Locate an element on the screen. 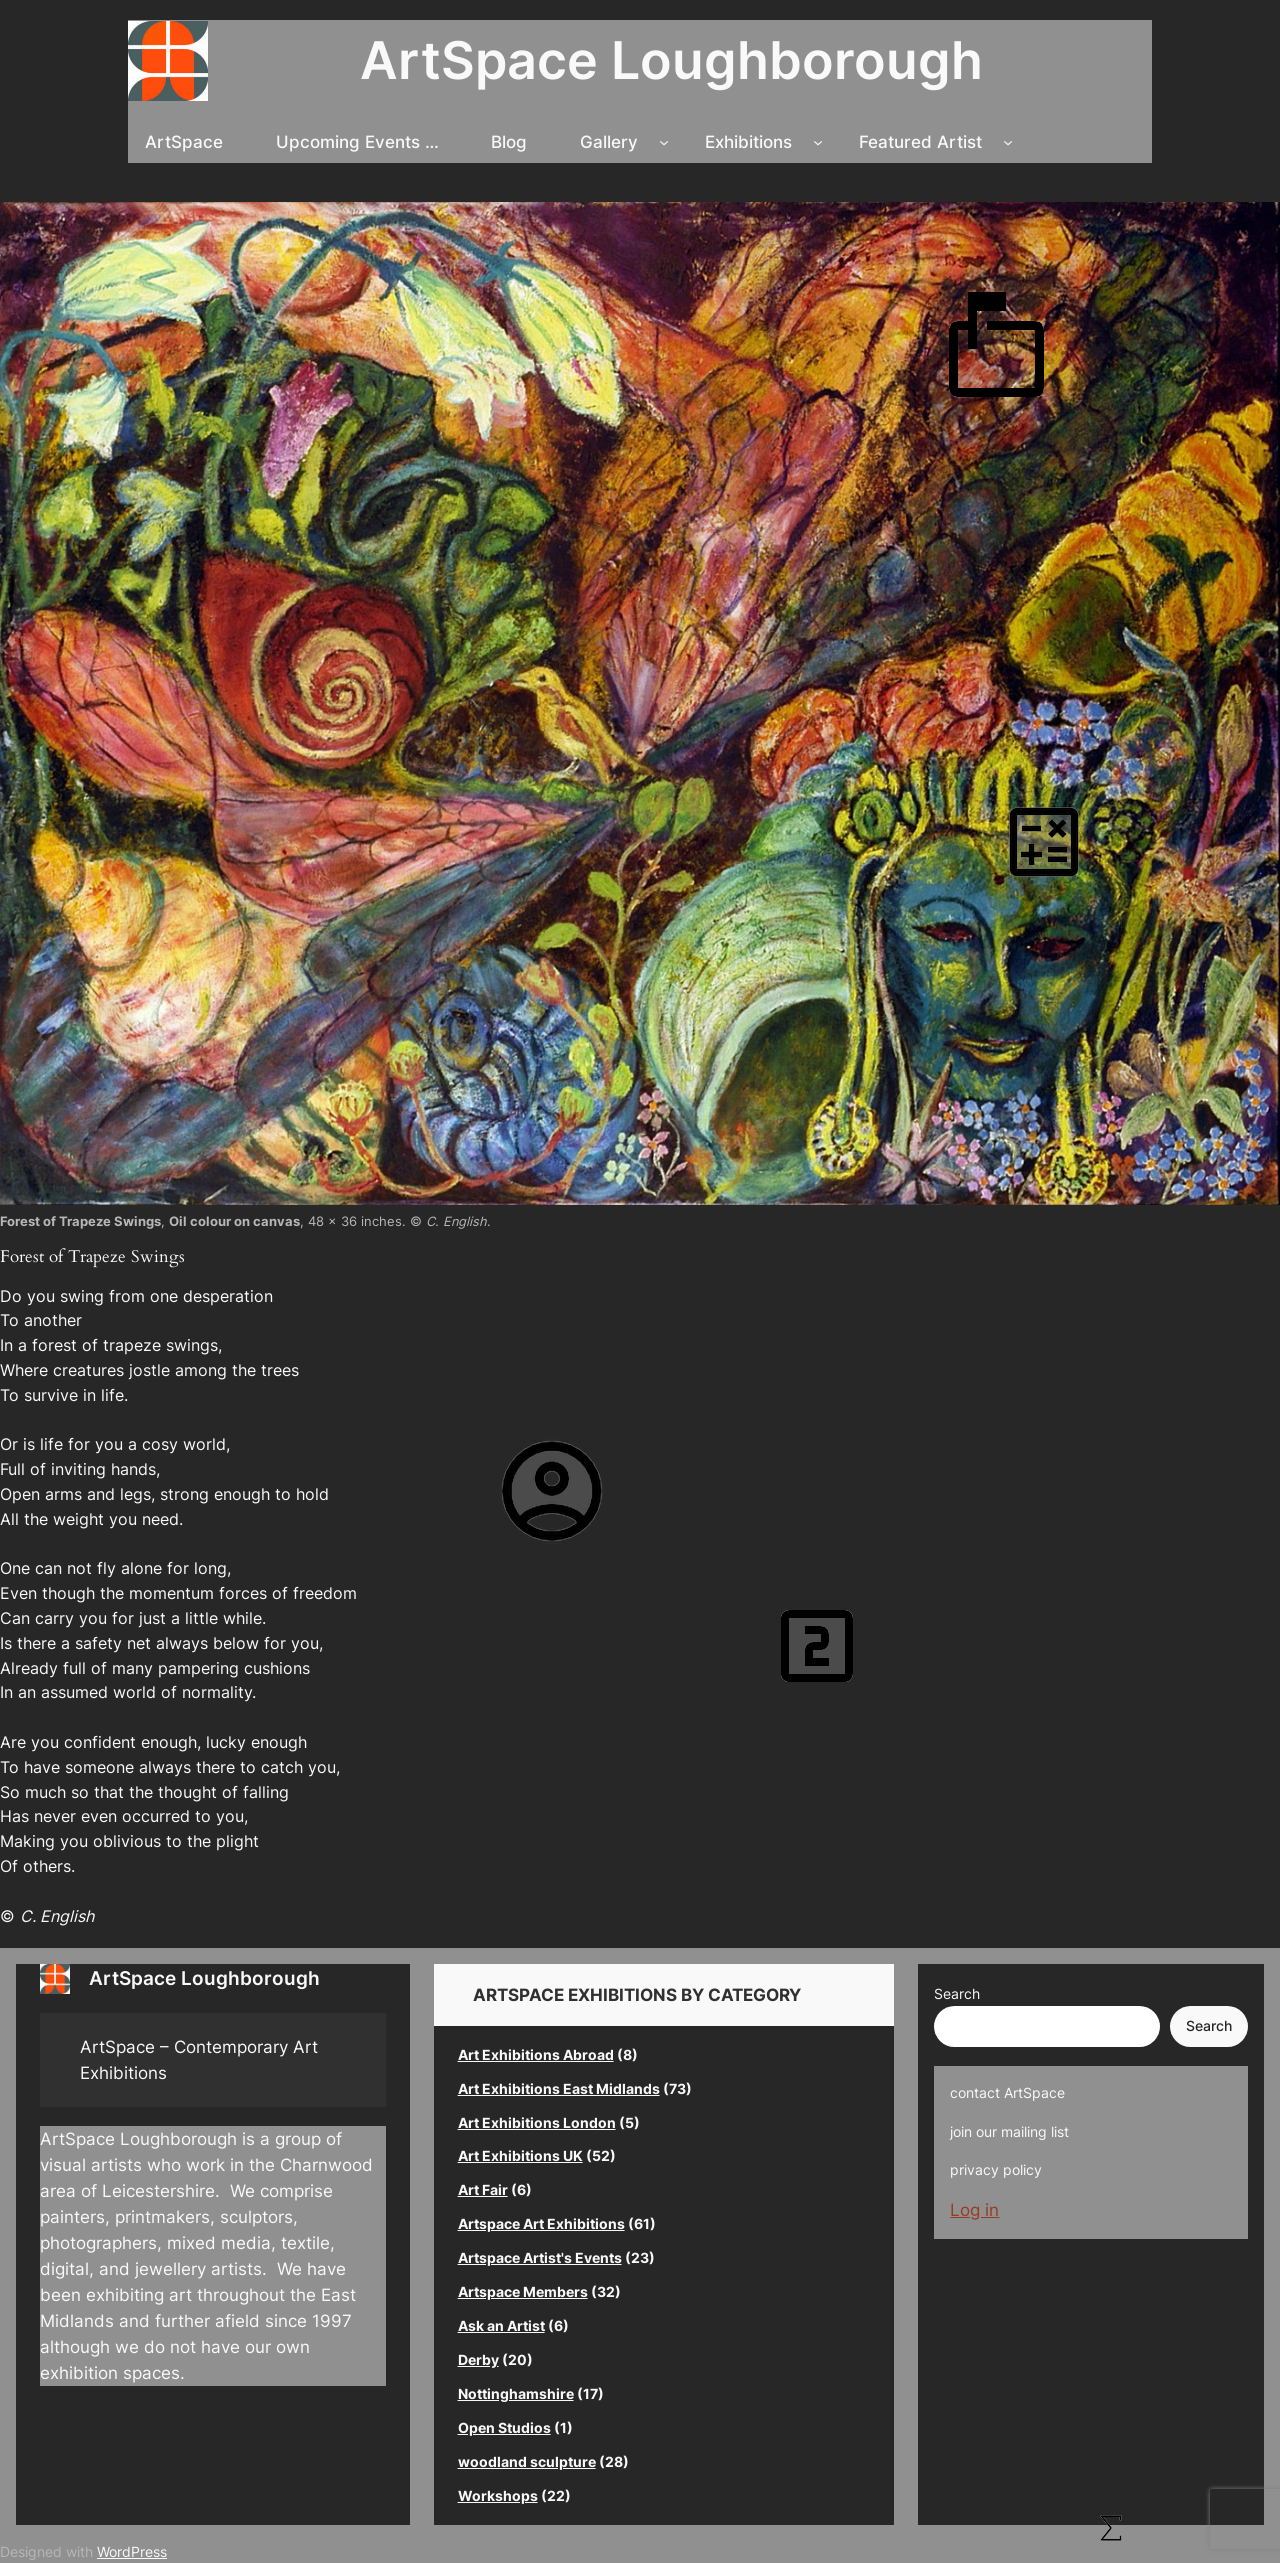 This screenshot has width=1280, height=2563. access your account or profile settings is located at coordinates (552, 1491).